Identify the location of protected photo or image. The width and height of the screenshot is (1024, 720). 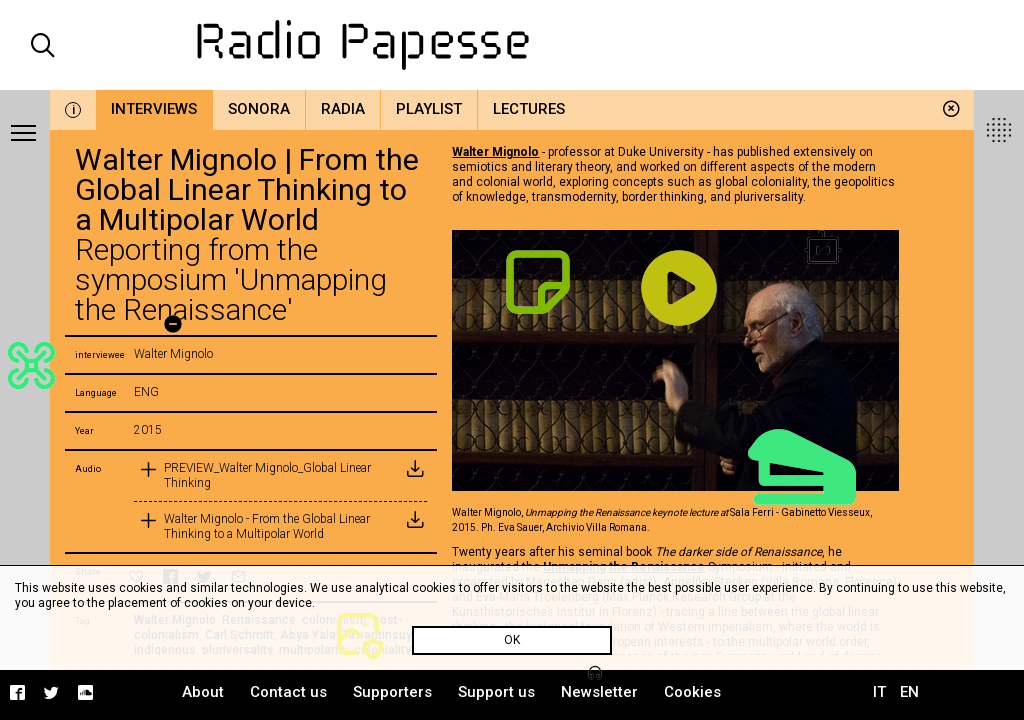
(358, 634).